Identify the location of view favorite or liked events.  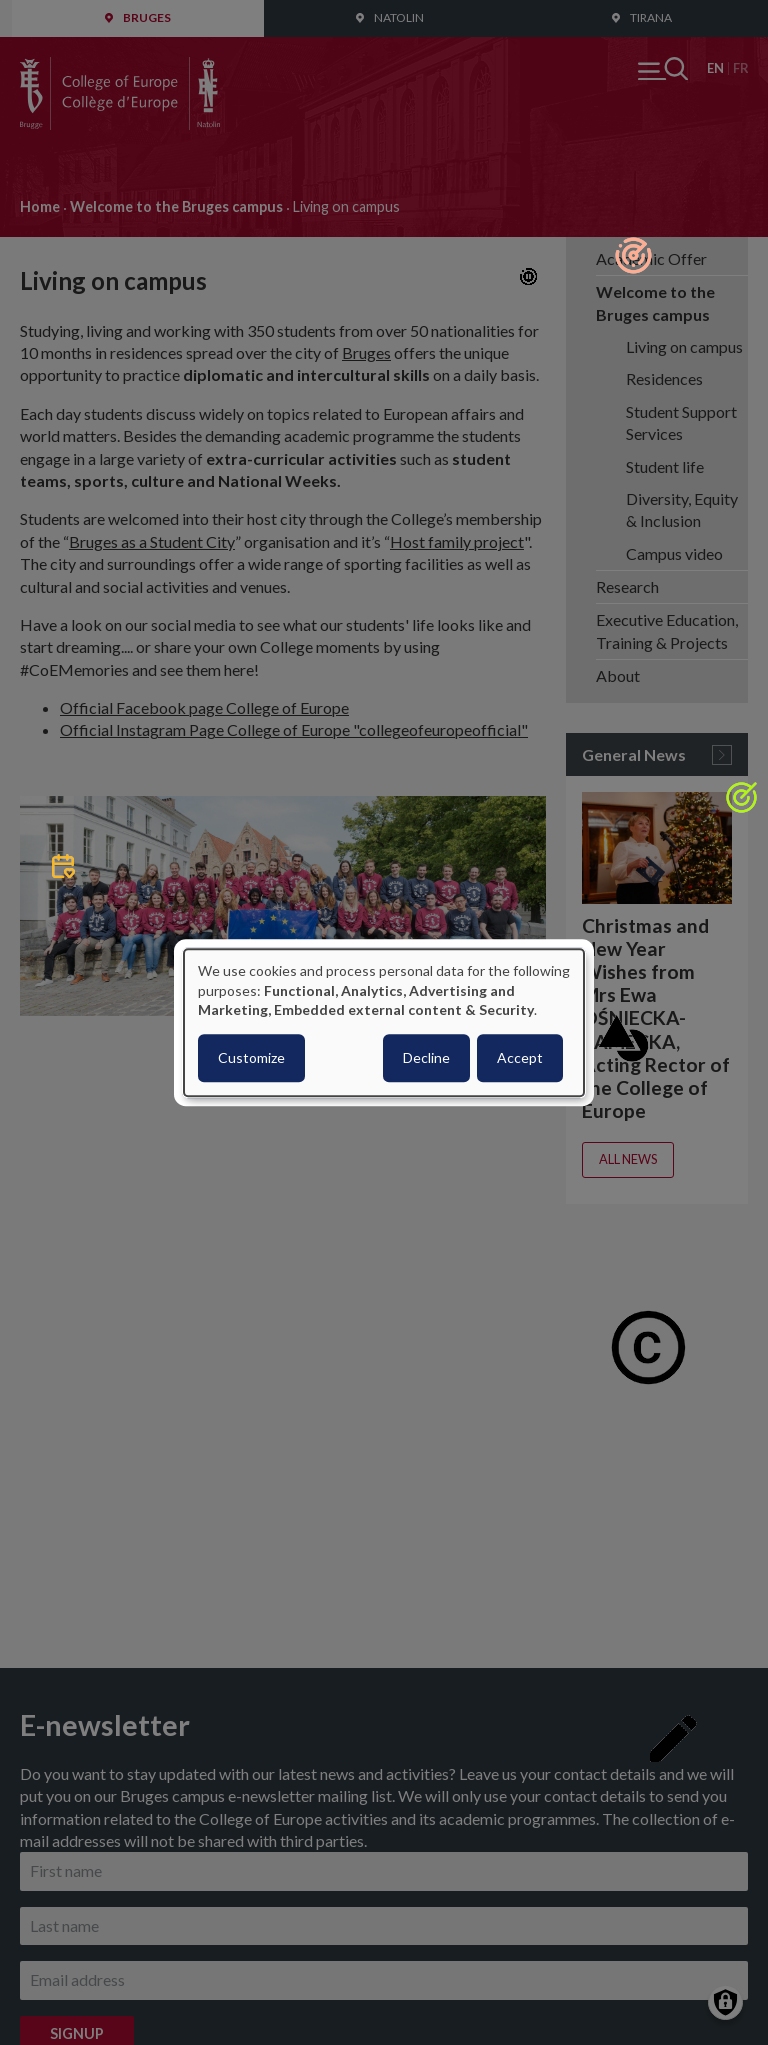
(63, 866).